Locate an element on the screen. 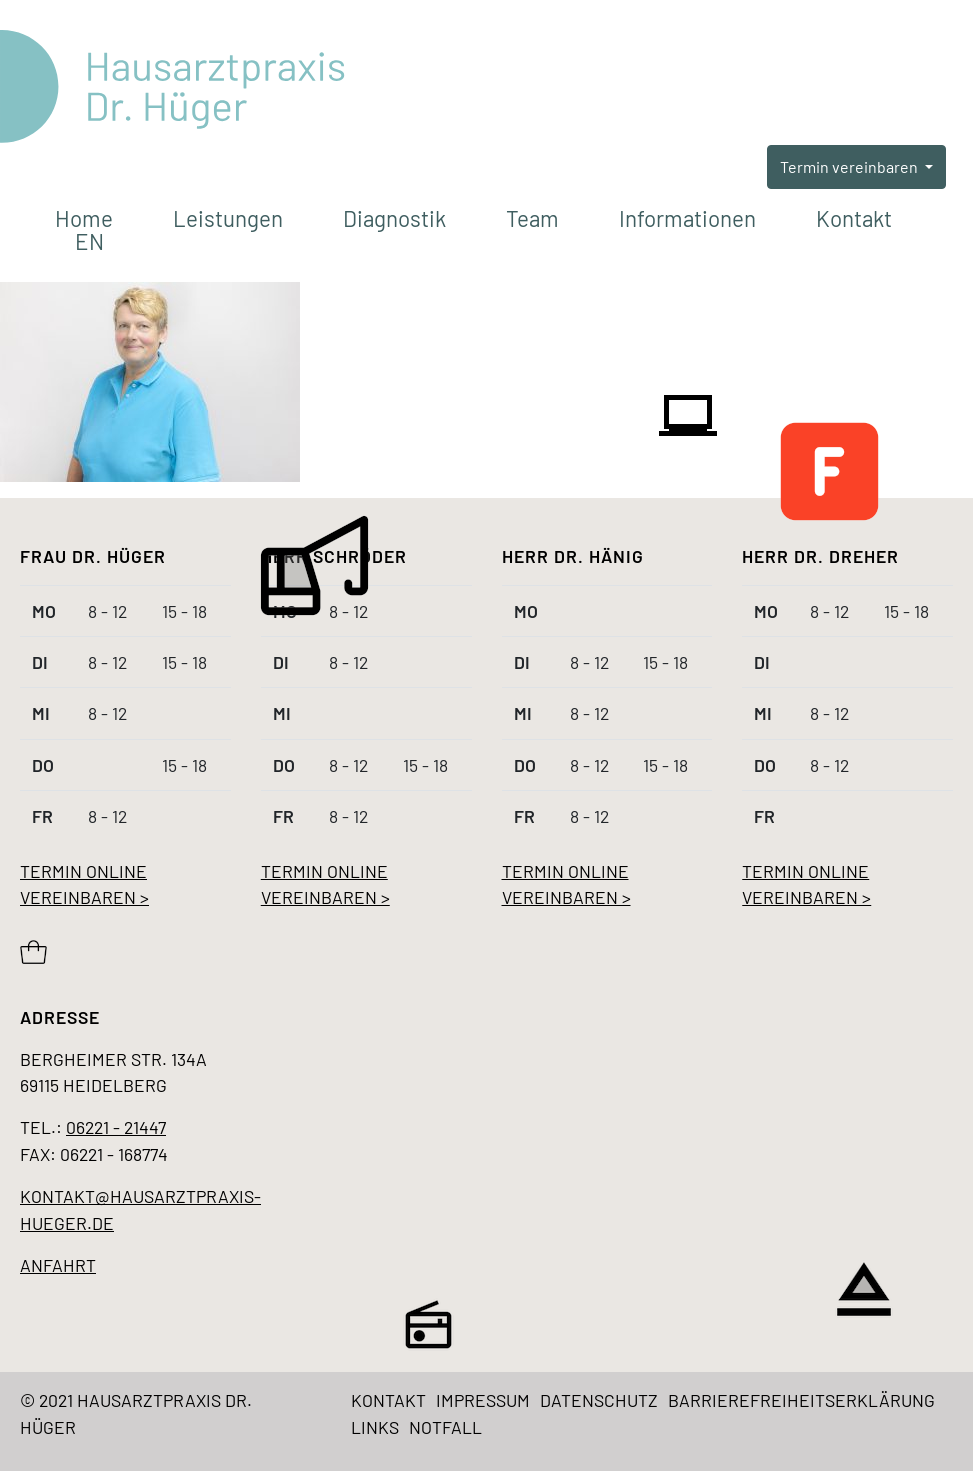 Image resolution: width=973 pixels, height=1471 pixels. eject removable media or disc is located at coordinates (864, 1289).